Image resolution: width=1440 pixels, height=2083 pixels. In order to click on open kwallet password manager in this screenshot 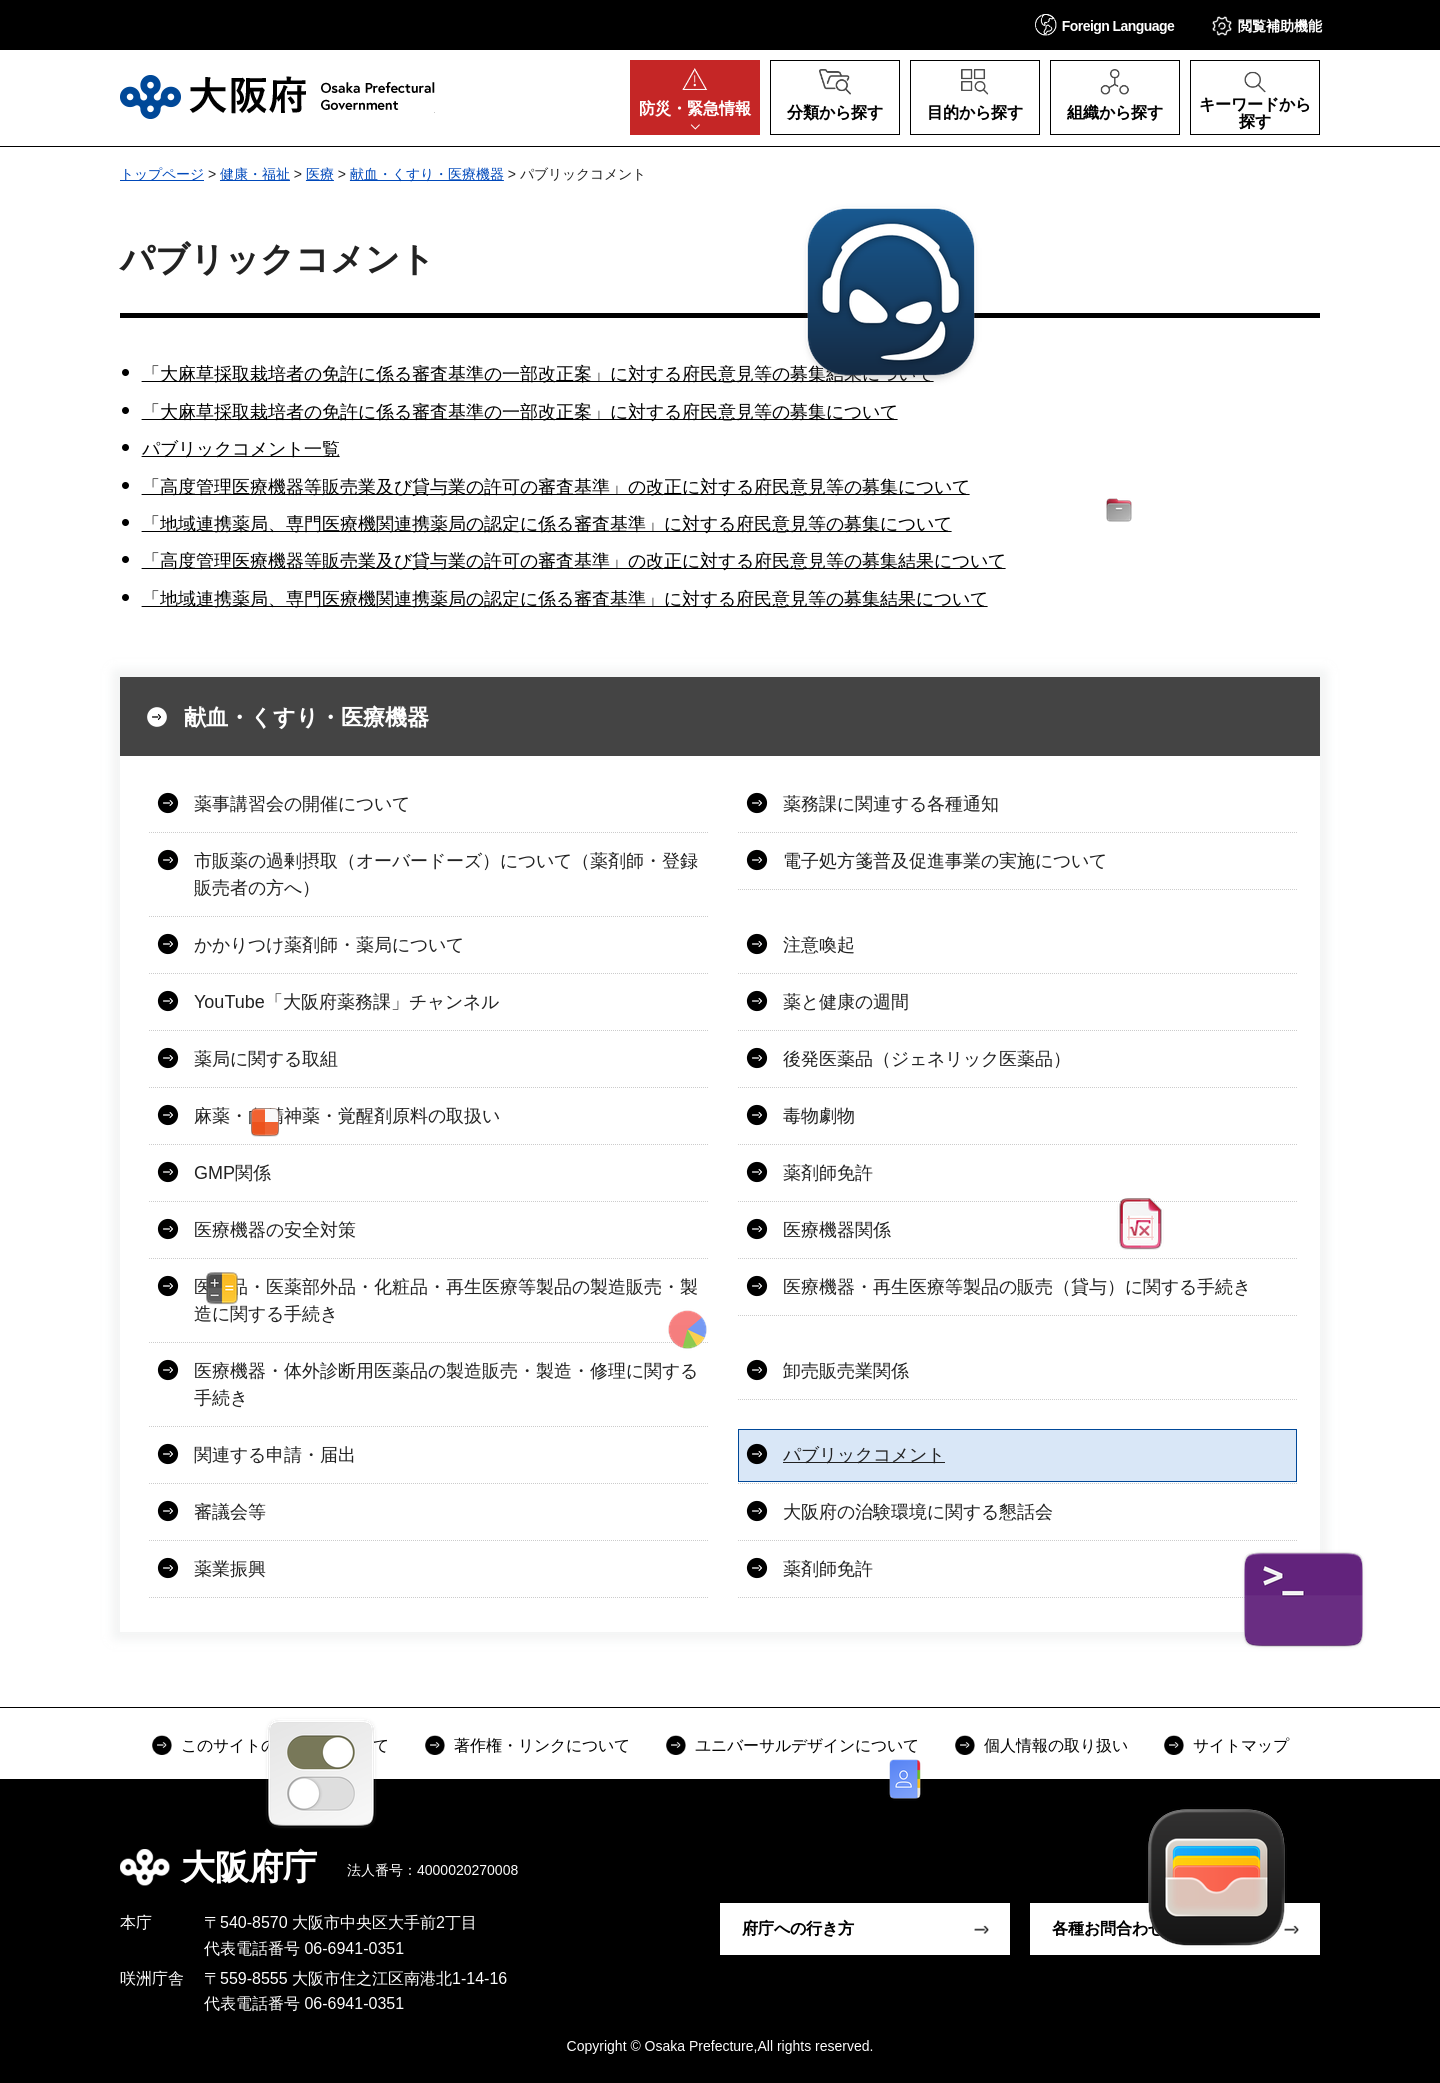, I will do `click(1216, 1877)`.